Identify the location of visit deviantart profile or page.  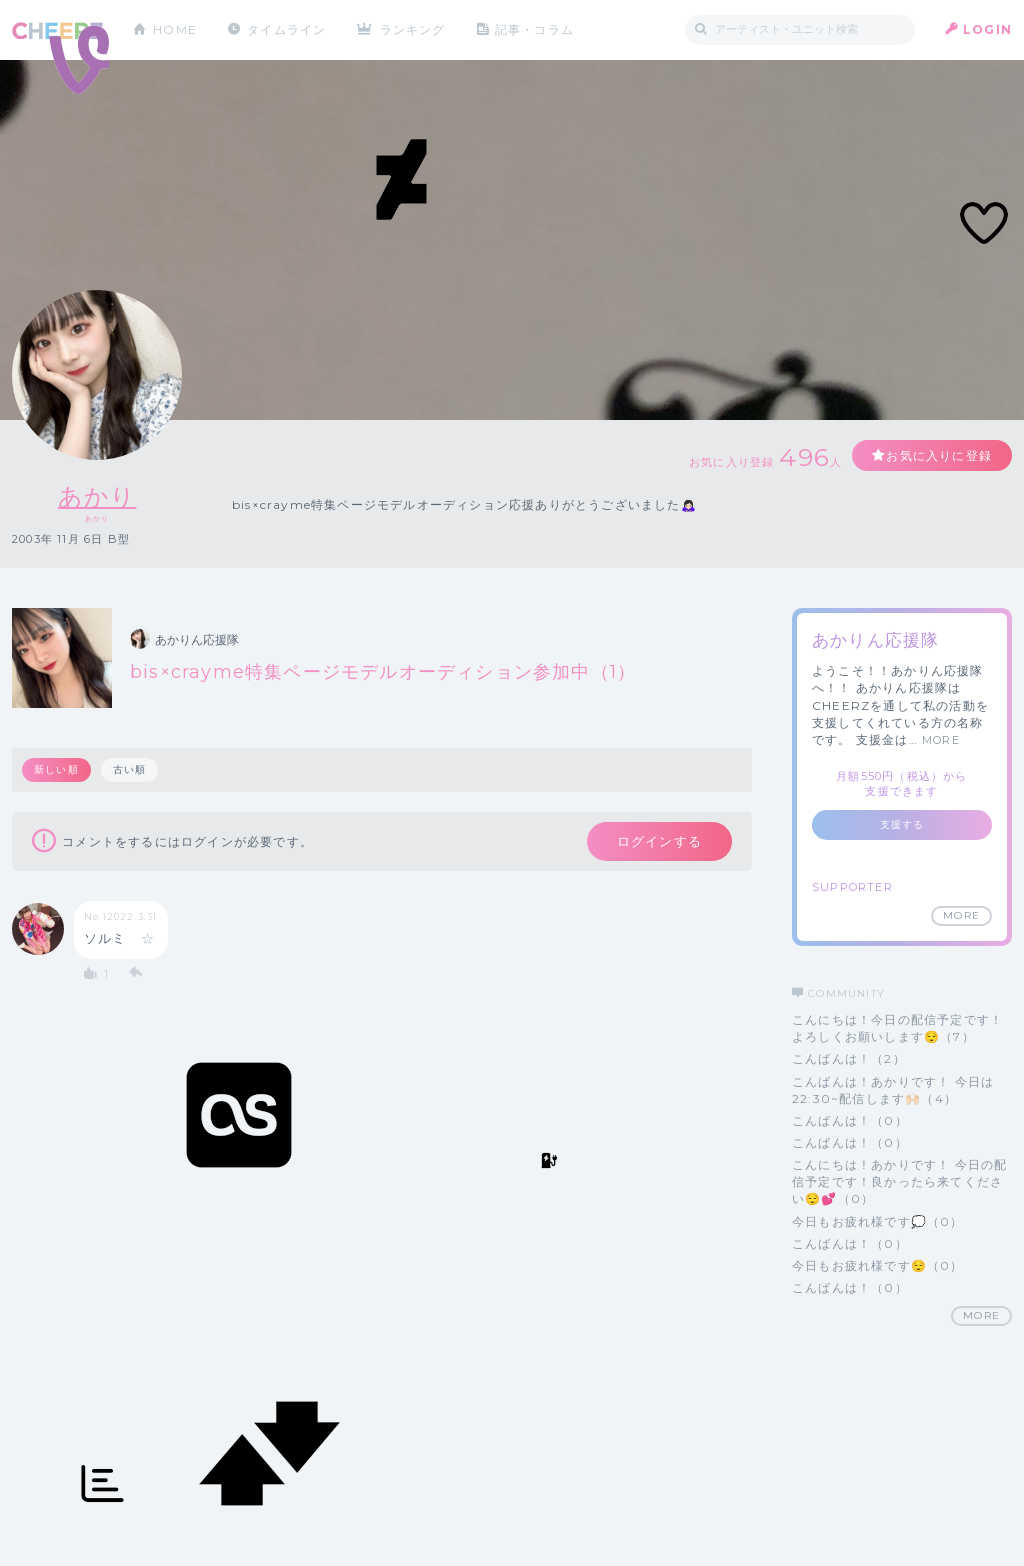
(401, 179).